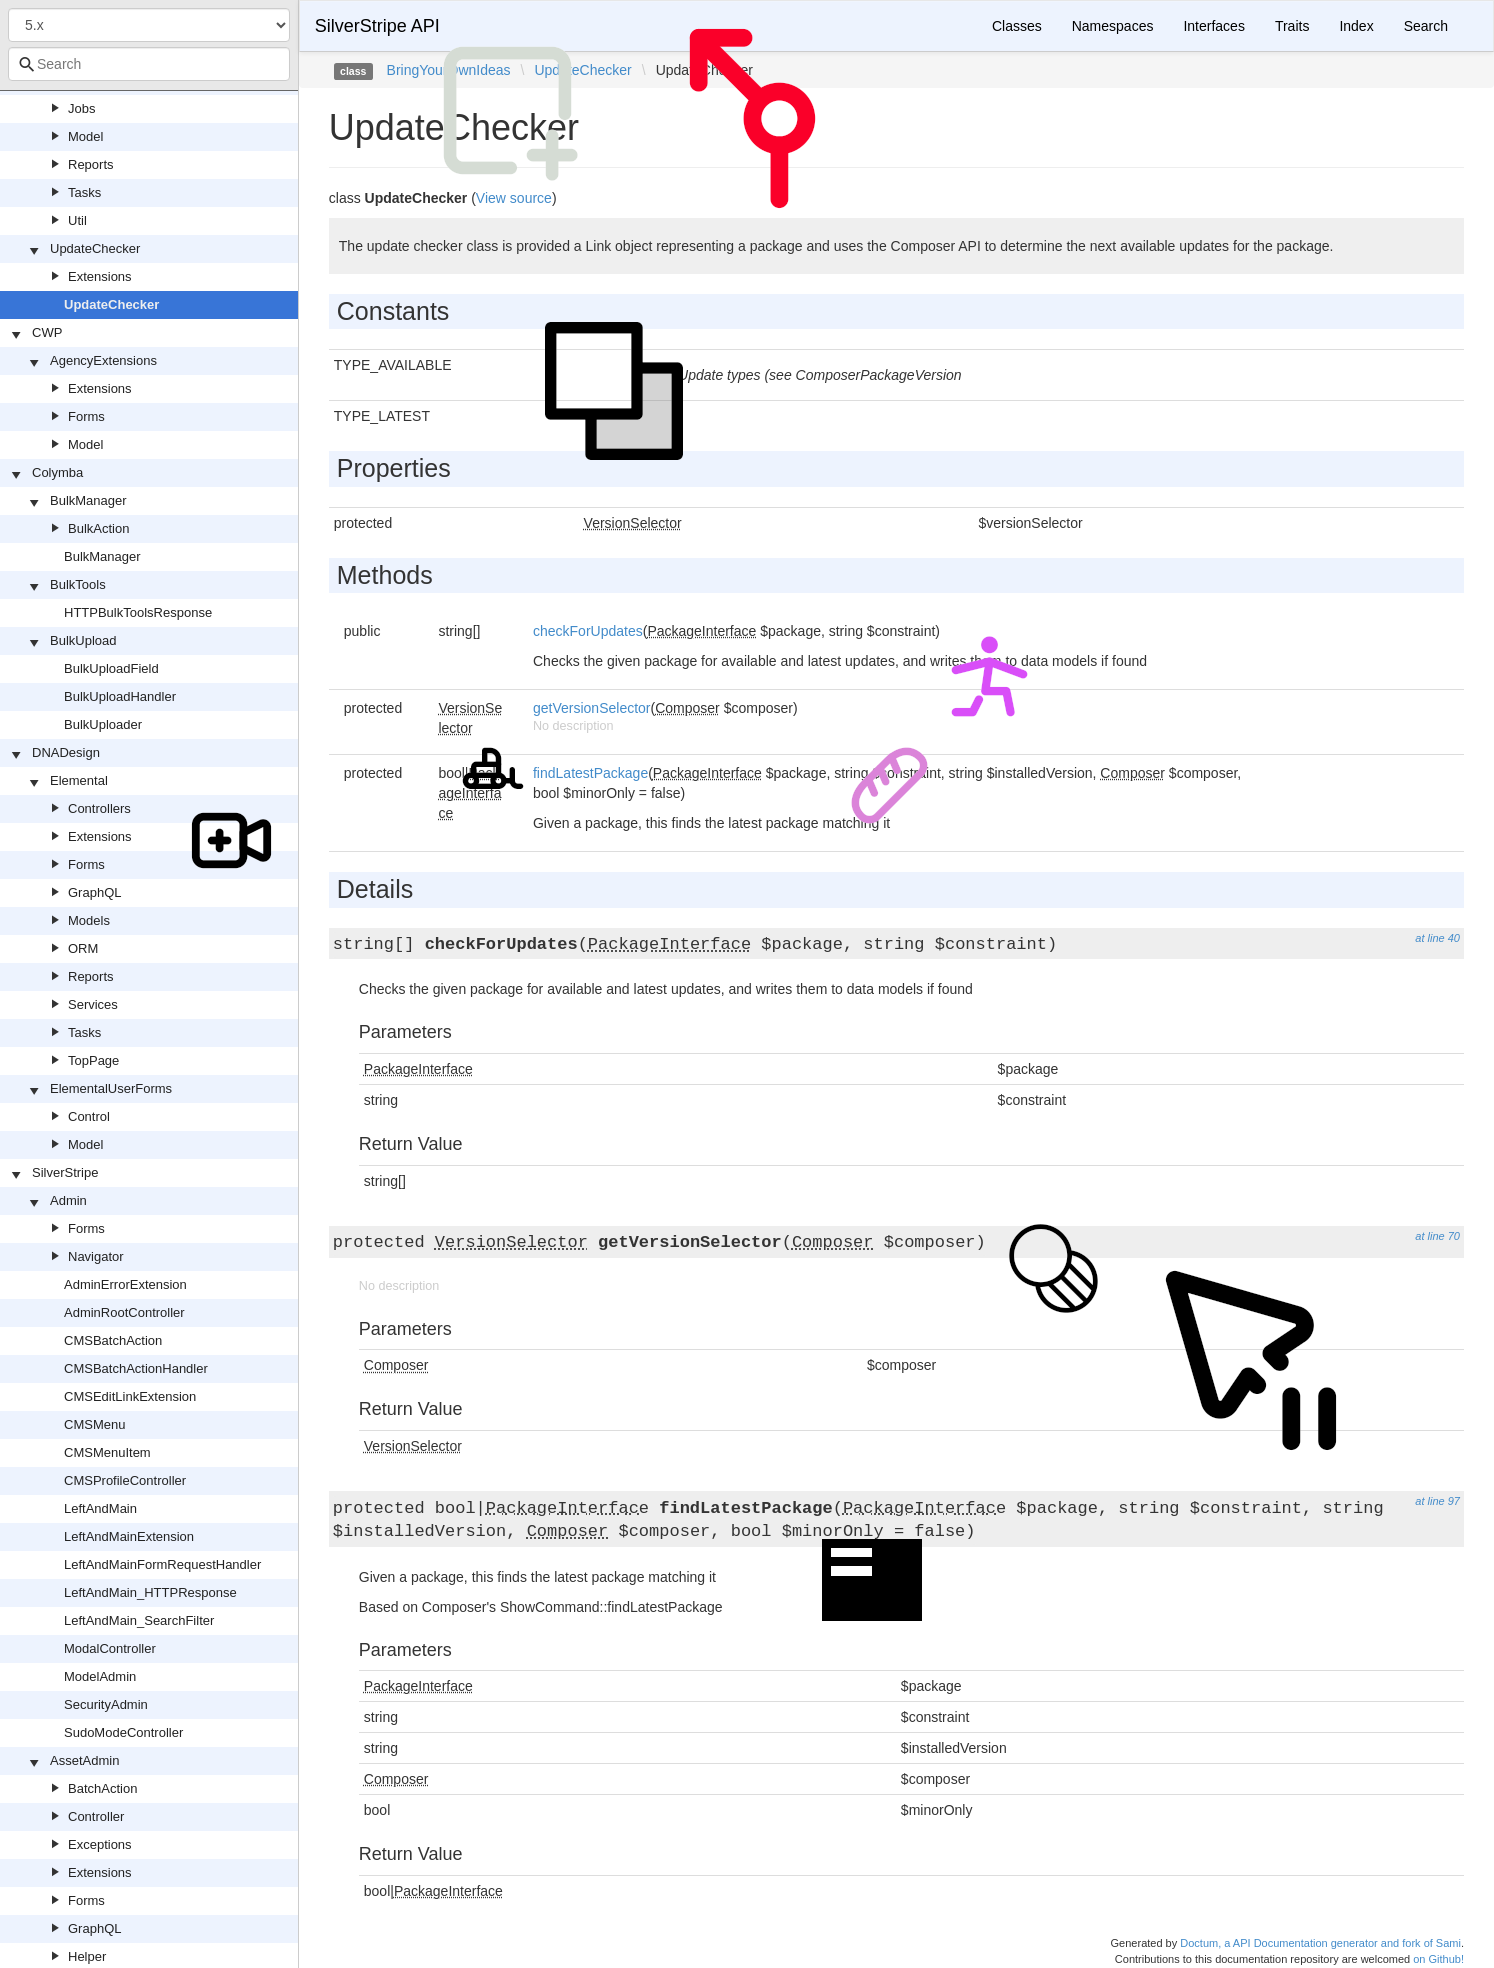 Image resolution: width=1494 pixels, height=1968 pixels. Describe the element at coordinates (1053, 1268) in the screenshot. I see `subtract or remove a shape from selection` at that location.